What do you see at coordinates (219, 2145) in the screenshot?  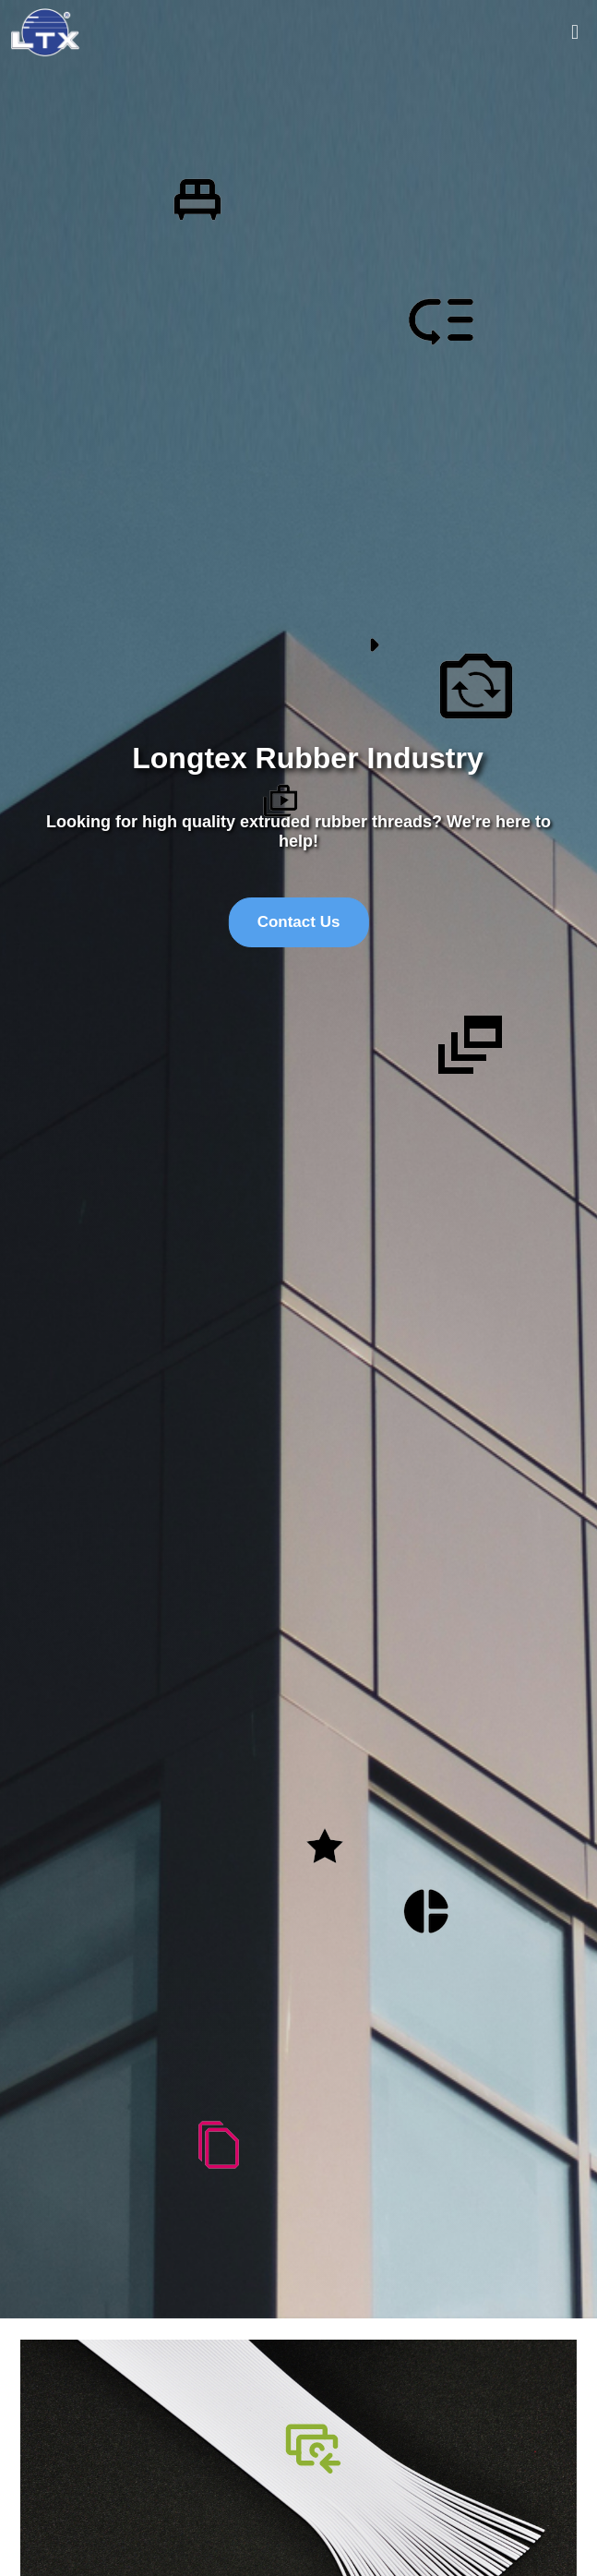 I see `copy to clipboard` at bounding box center [219, 2145].